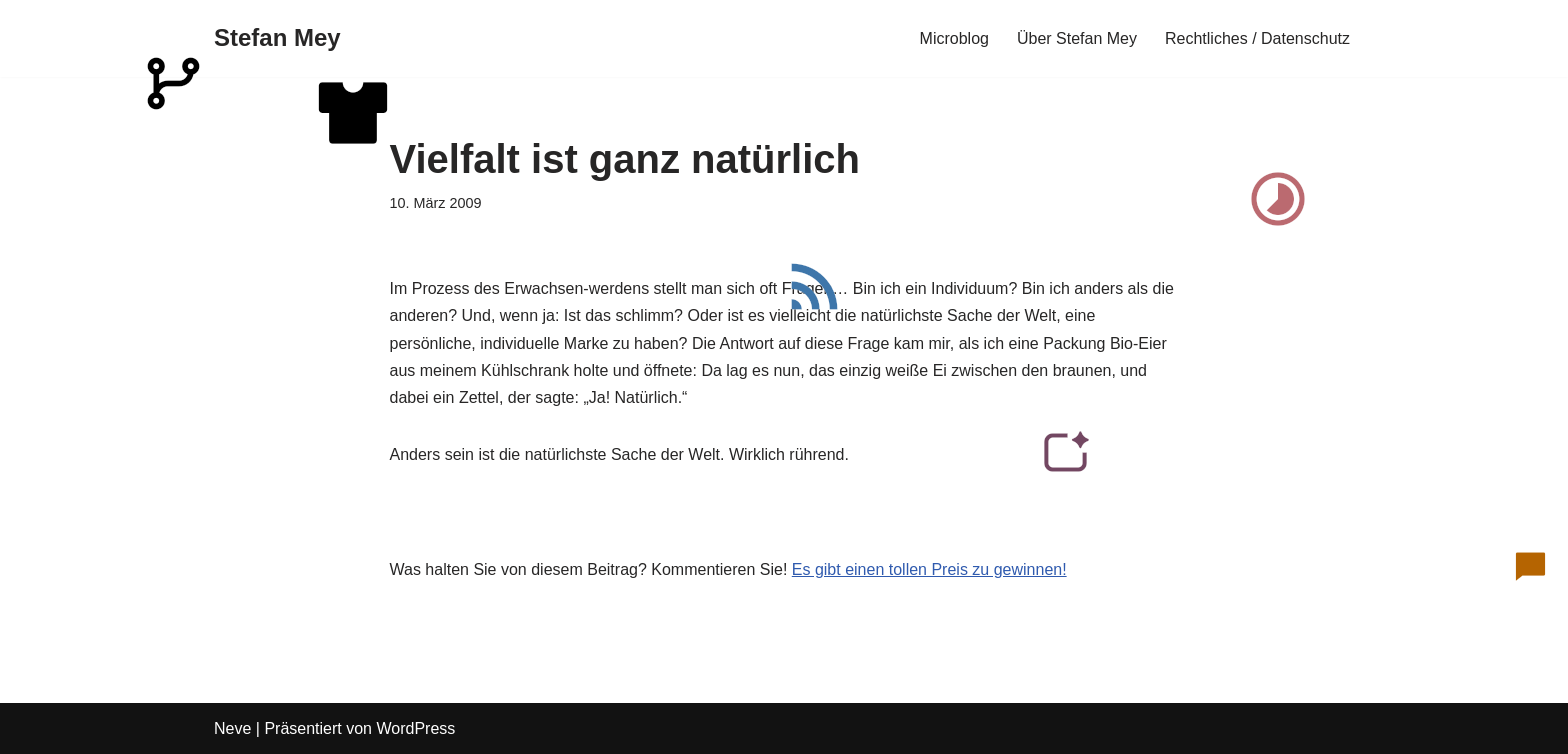  What do you see at coordinates (1065, 452) in the screenshot?
I see `generate content using AI` at bounding box center [1065, 452].